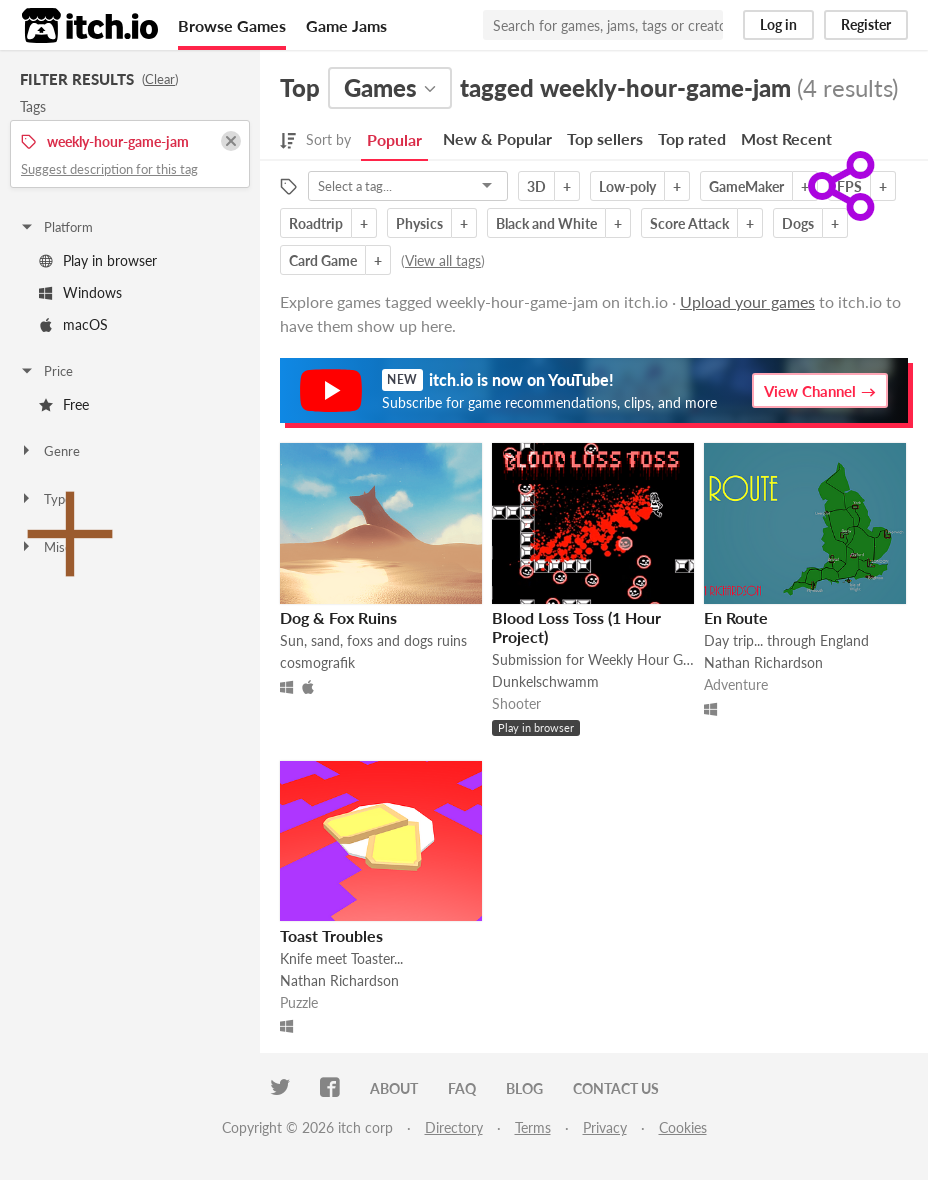  I want to click on share this content, so click(843, 186).